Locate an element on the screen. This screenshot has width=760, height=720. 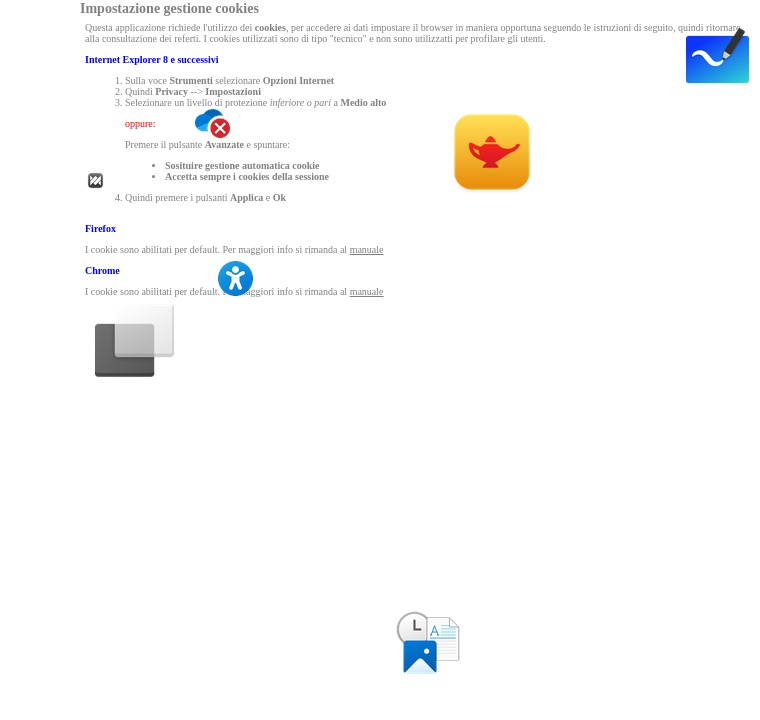
open task view to see all open windows is located at coordinates (134, 340).